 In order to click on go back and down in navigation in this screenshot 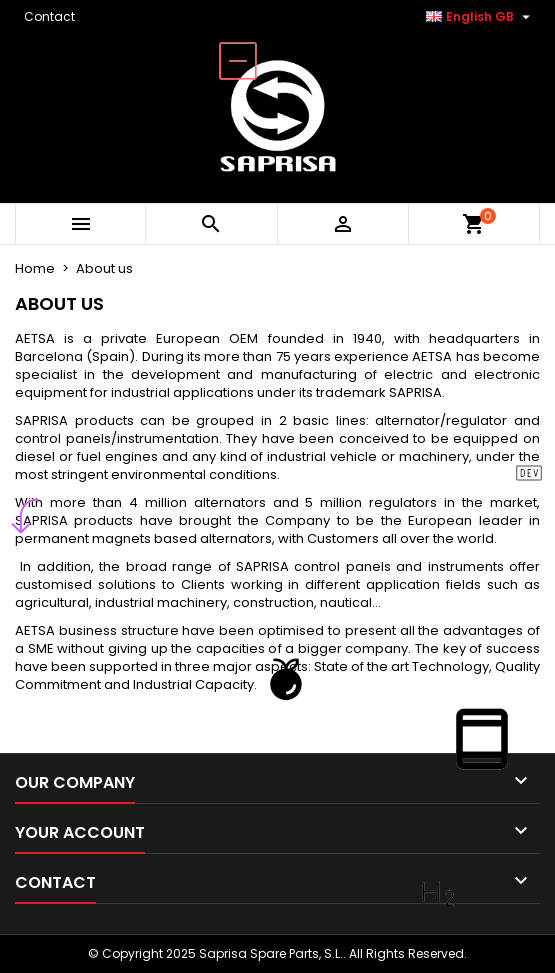, I will do `click(25, 516)`.